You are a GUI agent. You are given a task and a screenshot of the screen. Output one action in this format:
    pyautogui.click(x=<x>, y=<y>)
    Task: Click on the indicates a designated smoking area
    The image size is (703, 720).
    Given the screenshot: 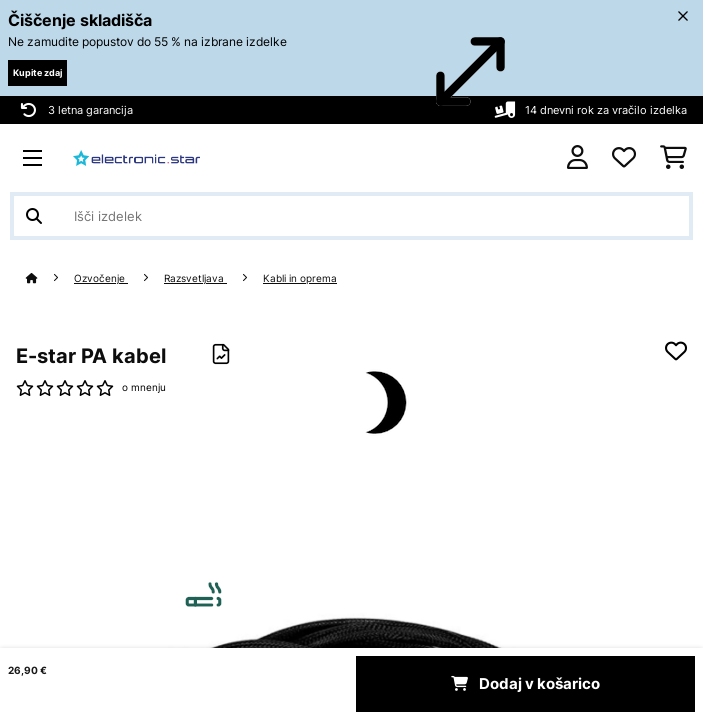 What is the action you would take?
    pyautogui.click(x=203, y=598)
    